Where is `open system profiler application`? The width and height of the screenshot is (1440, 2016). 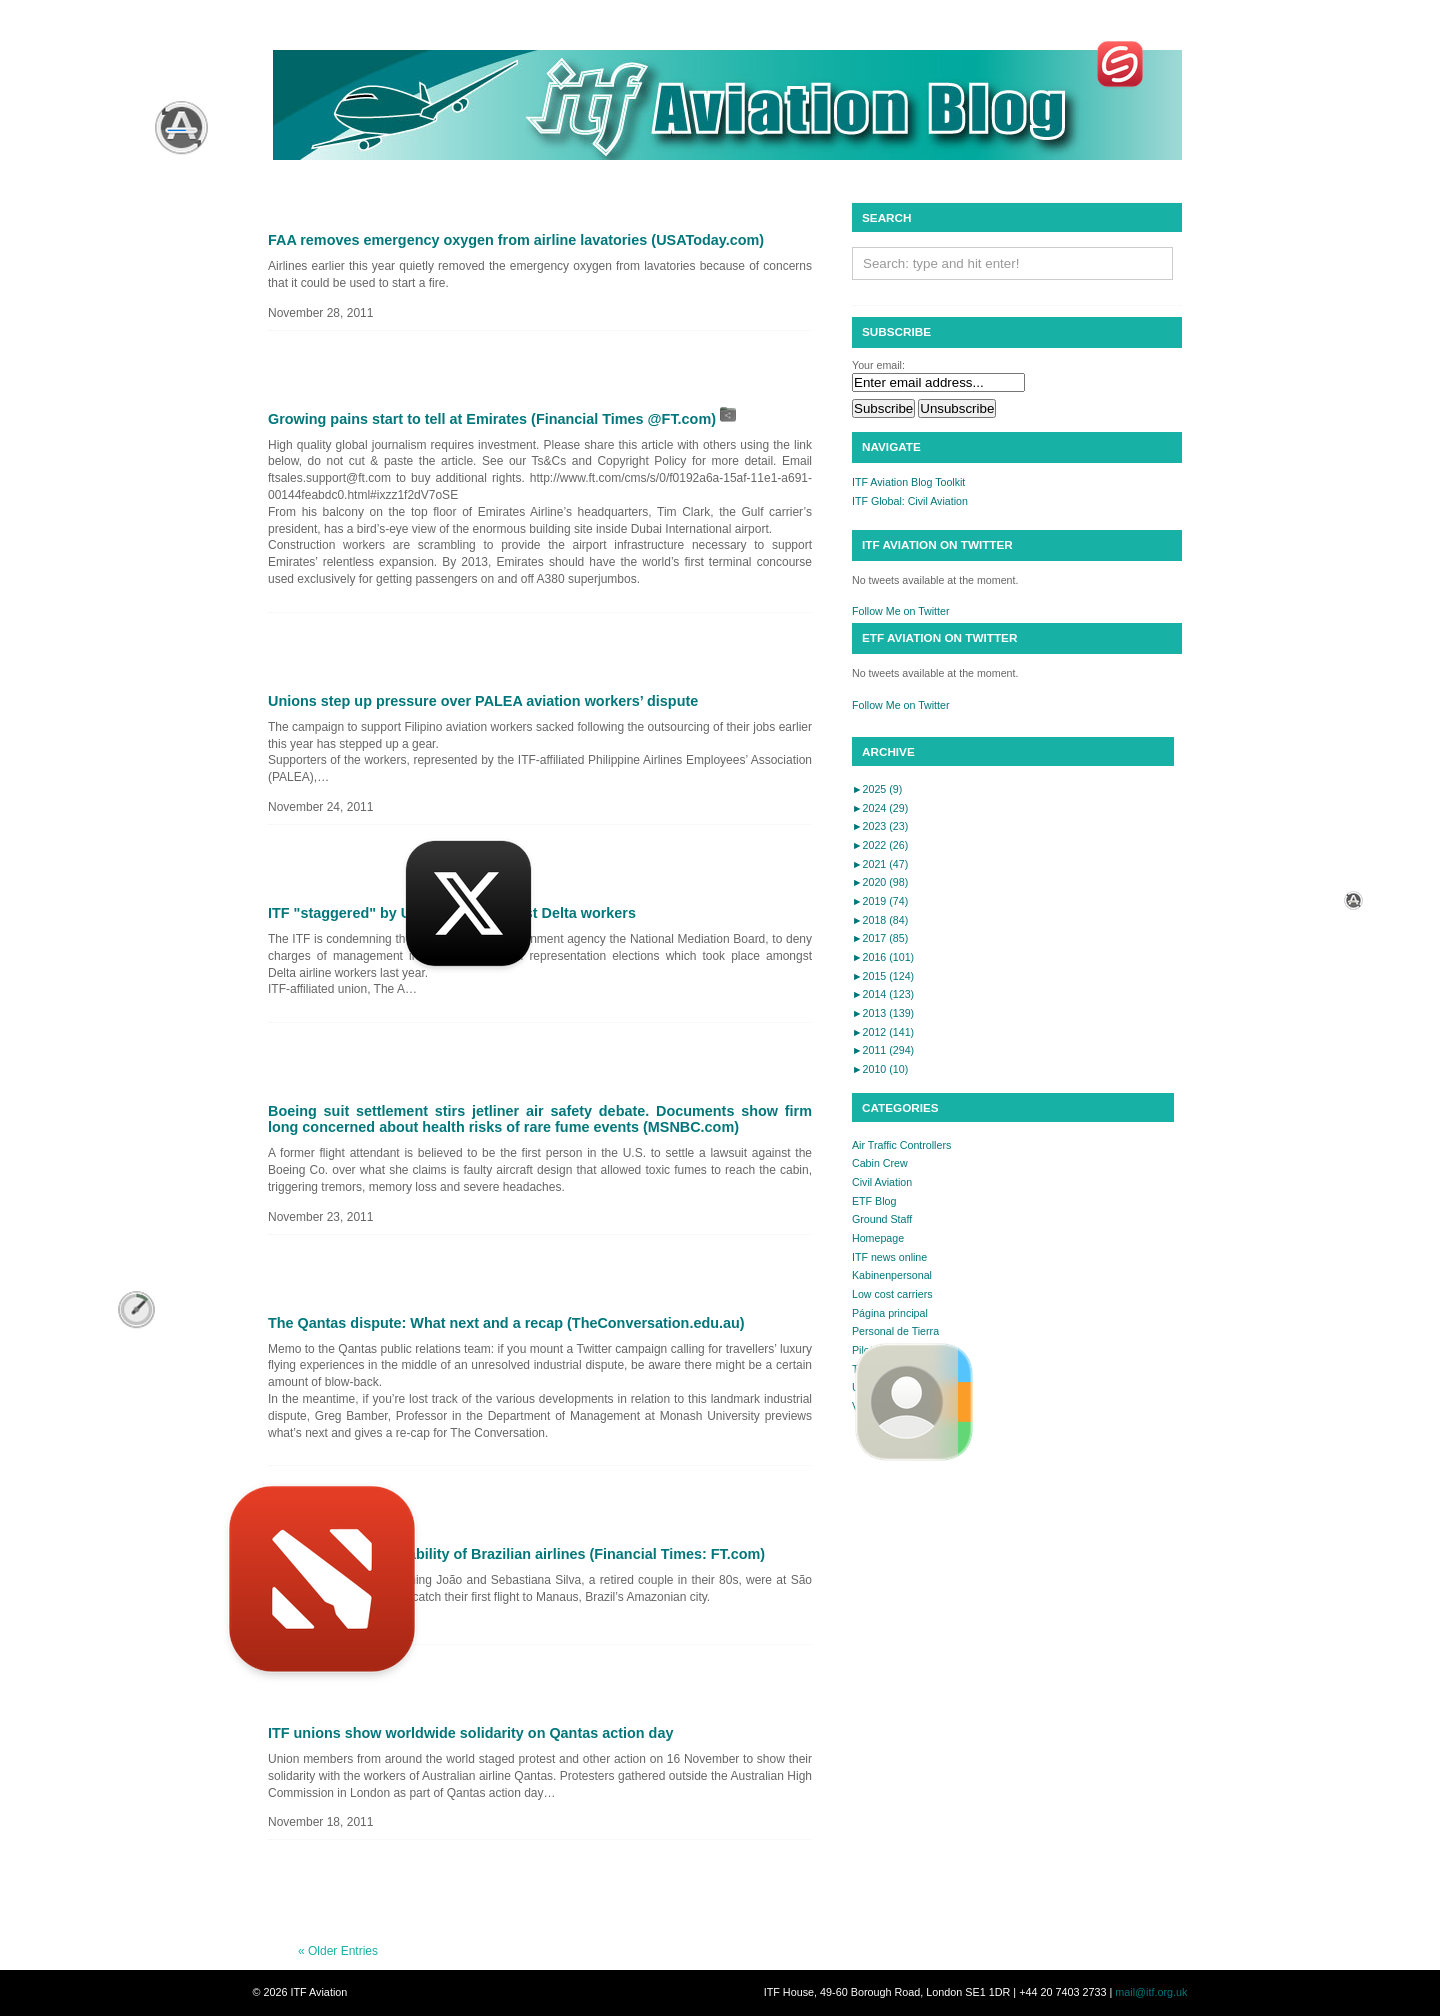 open system profiler application is located at coordinates (136, 1309).